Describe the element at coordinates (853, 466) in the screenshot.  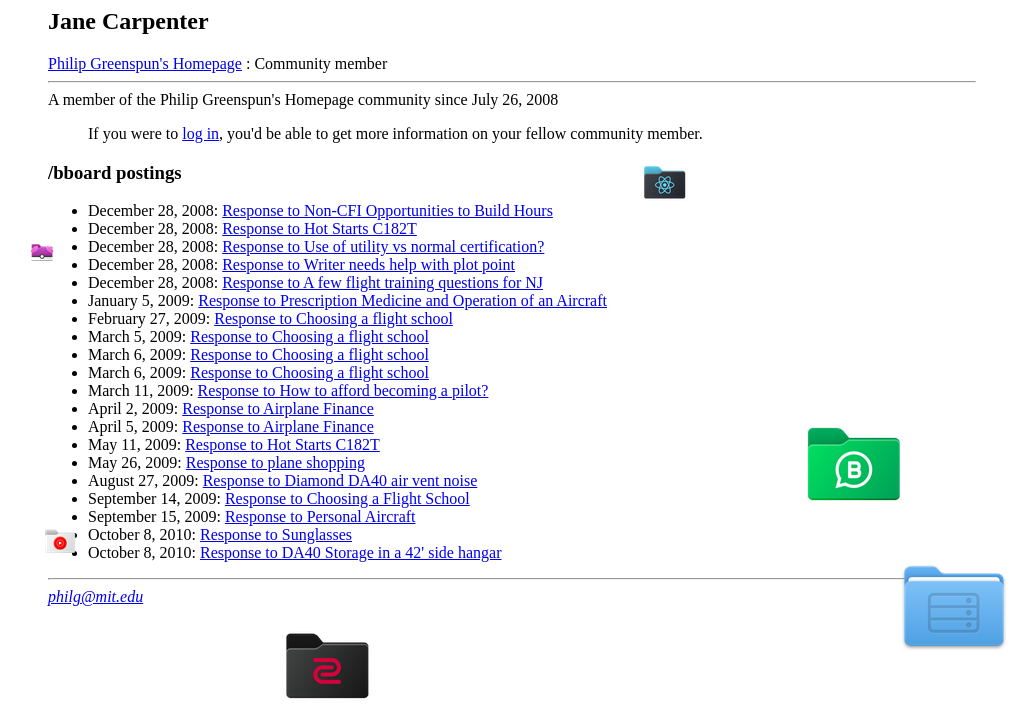
I see `folder containing whatsapp business files and data` at that location.